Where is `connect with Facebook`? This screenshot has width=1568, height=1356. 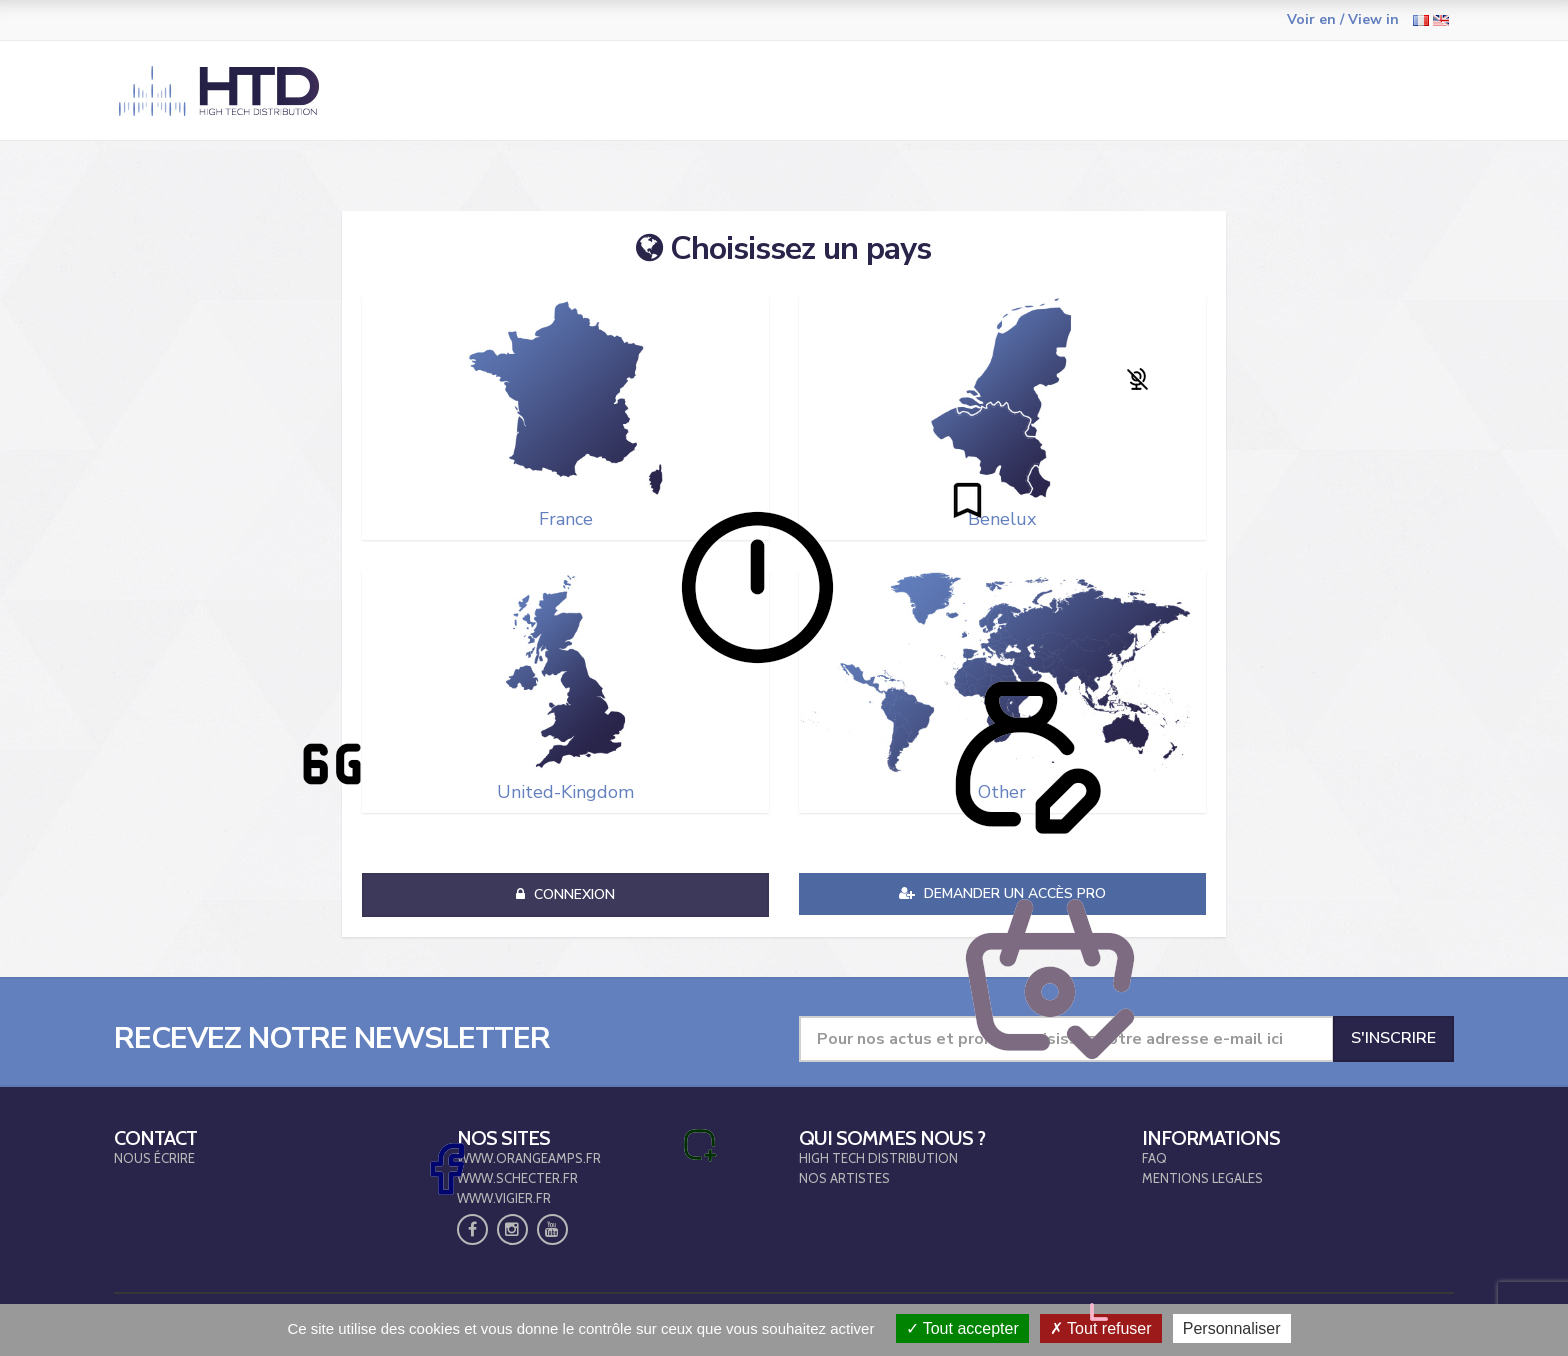 connect with Facebook is located at coordinates (446, 1169).